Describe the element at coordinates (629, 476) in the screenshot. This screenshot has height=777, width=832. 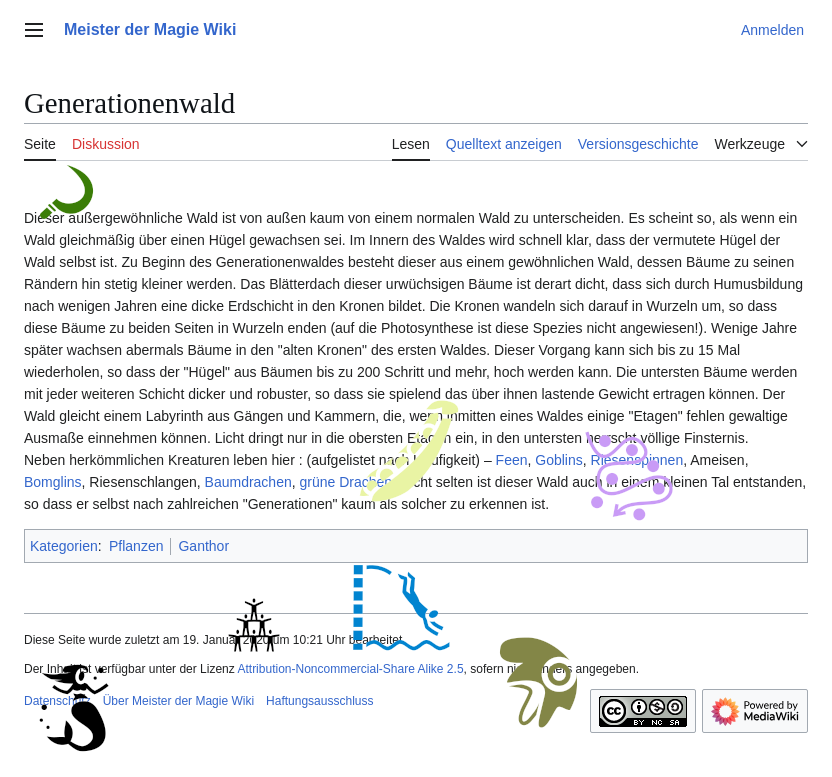
I see `navigate a slalom or obstacle course` at that location.